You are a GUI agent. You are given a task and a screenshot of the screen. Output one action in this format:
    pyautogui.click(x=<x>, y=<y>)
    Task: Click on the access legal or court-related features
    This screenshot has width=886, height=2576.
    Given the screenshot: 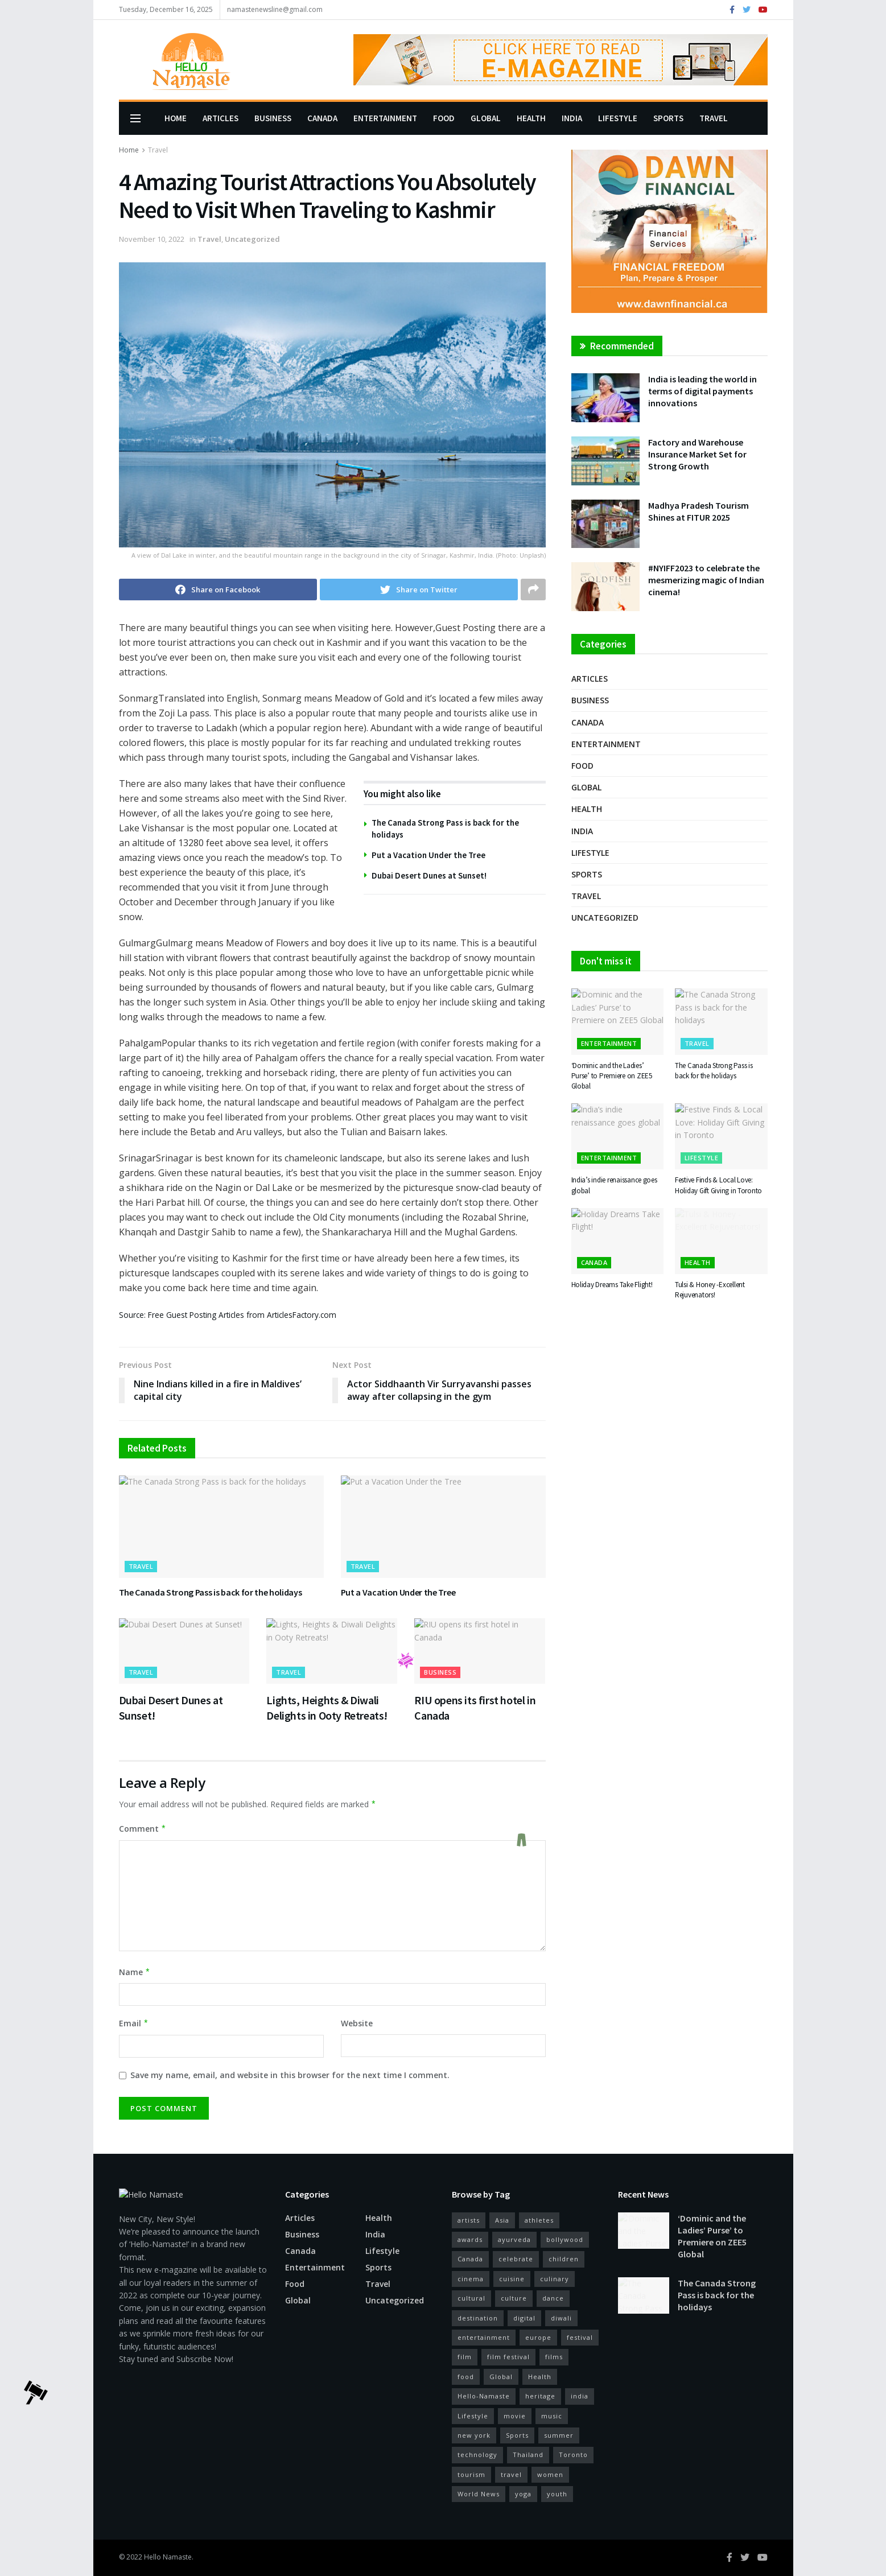 What is the action you would take?
    pyautogui.click(x=36, y=2392)
    